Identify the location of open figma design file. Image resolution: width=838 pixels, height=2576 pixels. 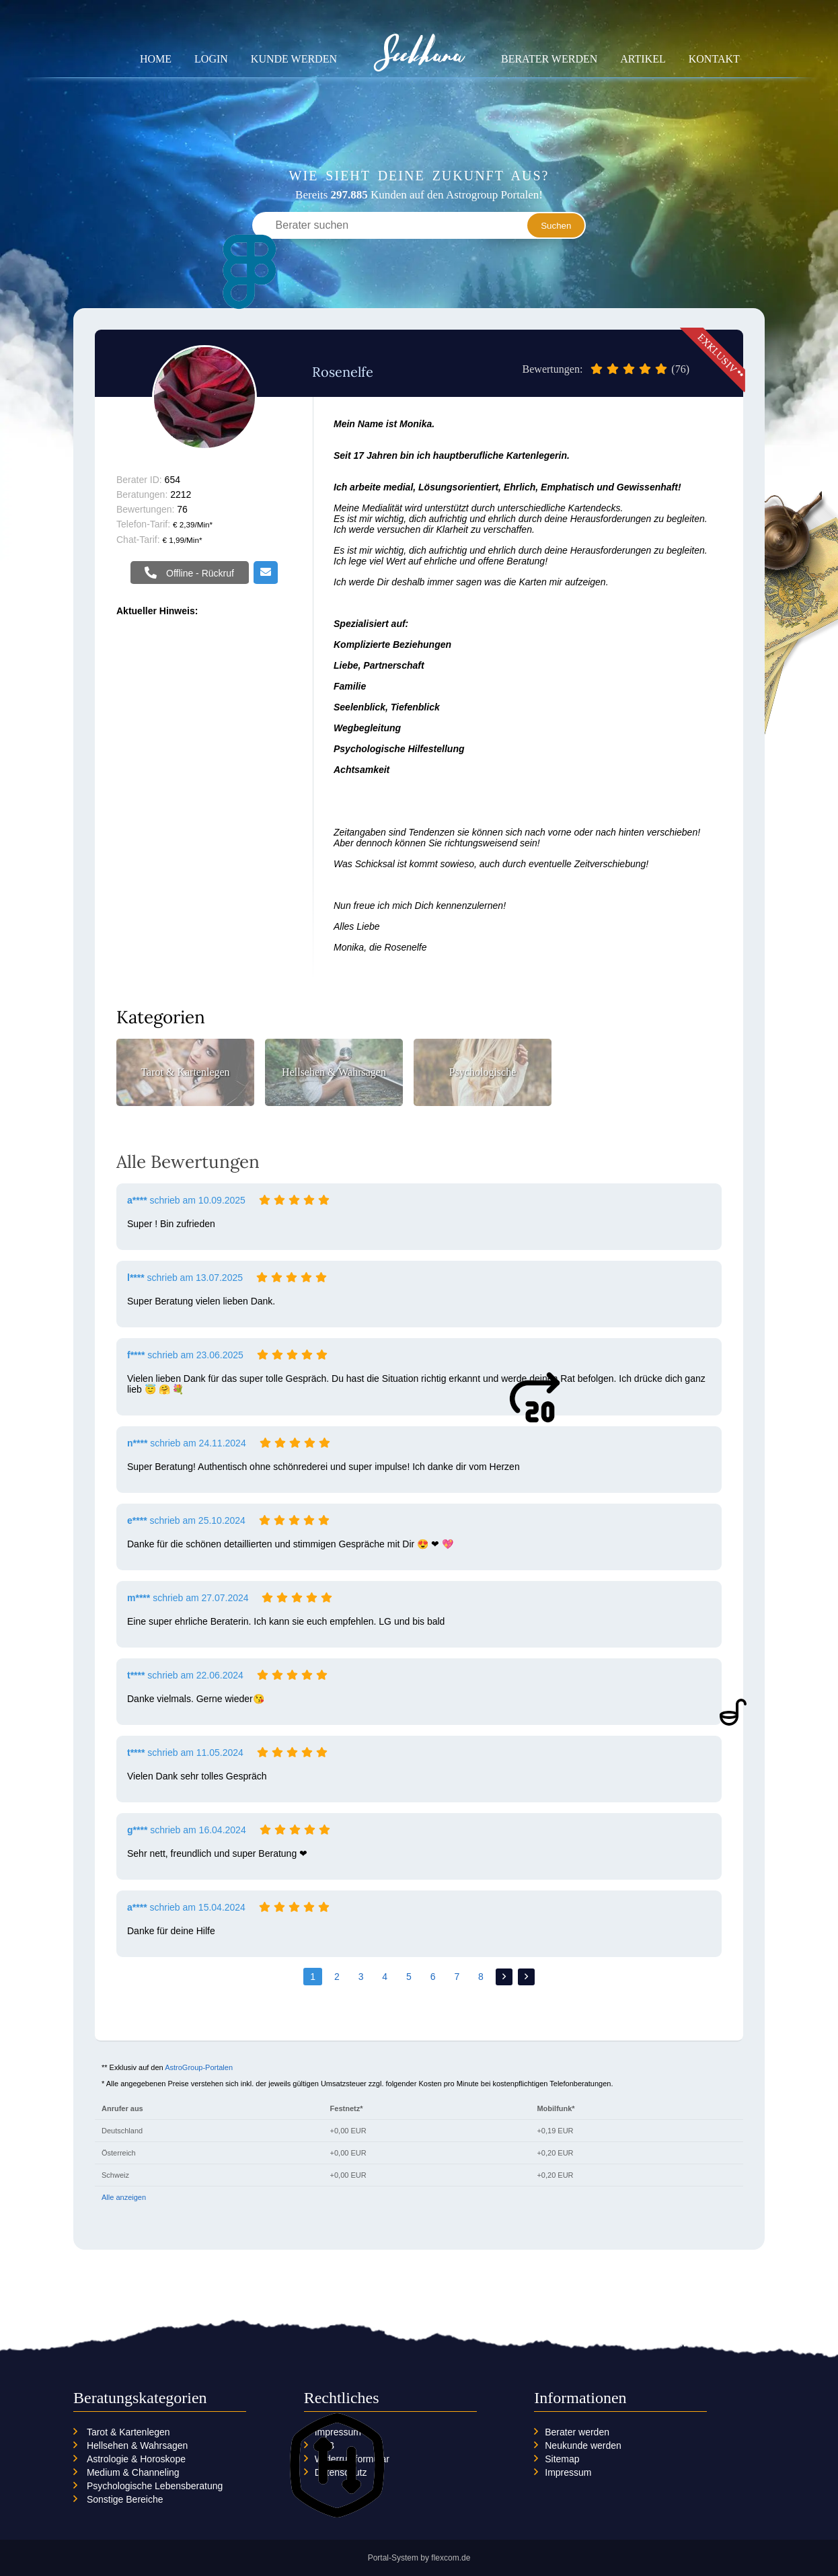
(248, 270).